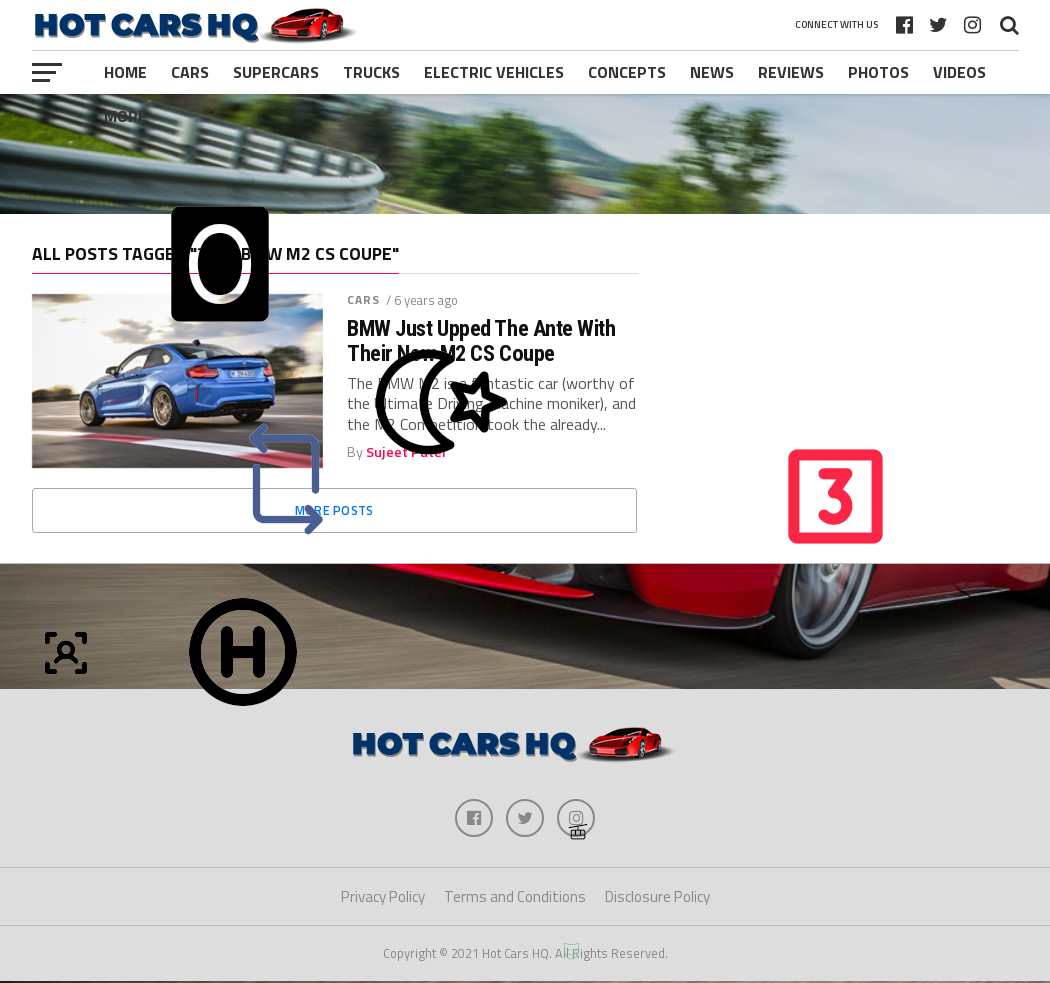 The image size is (1050, 983). I want to click on indicates step three in a numbered sequence, so click(835, 496).